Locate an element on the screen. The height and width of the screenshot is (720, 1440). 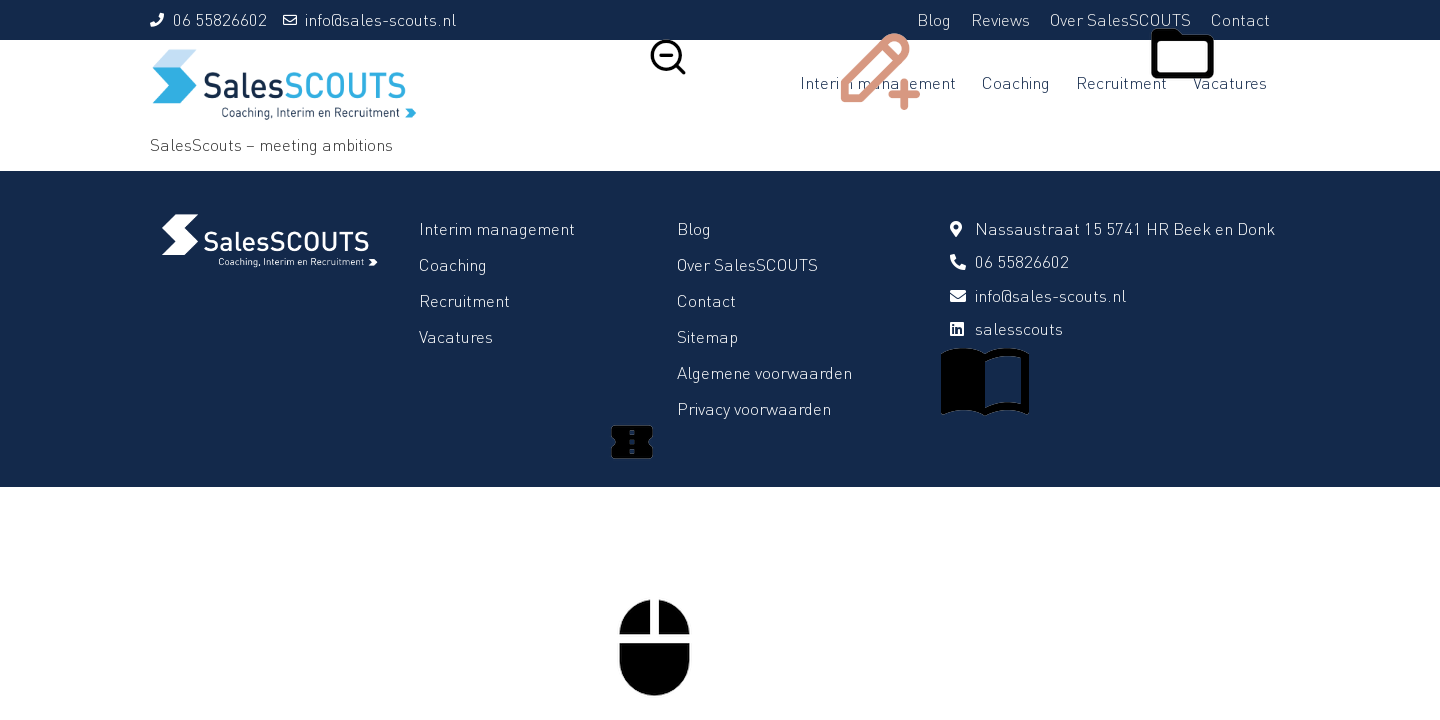
create a new note or document is located at coordinates (876, 66).